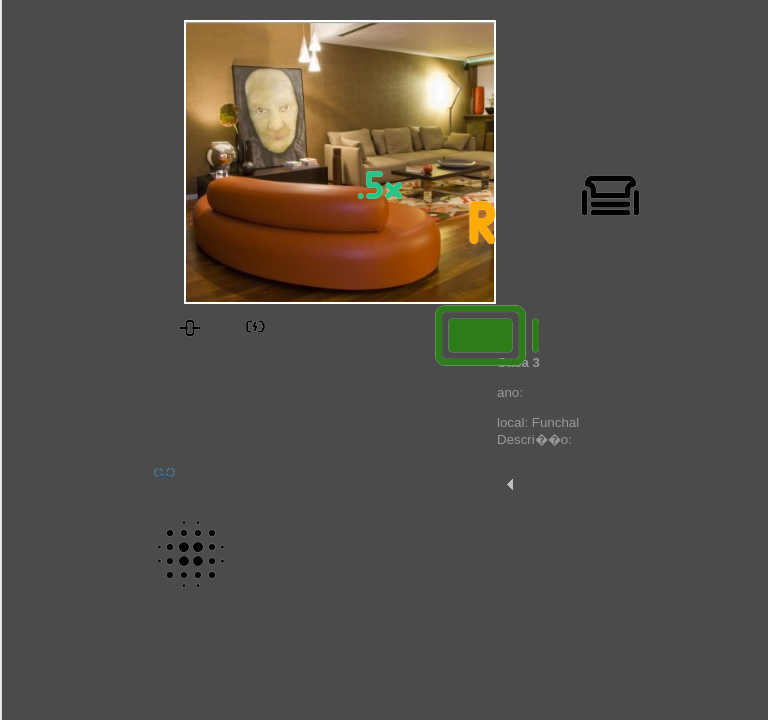 This screenshot has height=720, width=768. What do you see at coordinates (191, 554) in the screenshot?
I see `apply blur effect to image` at bounding box center [191, 554].